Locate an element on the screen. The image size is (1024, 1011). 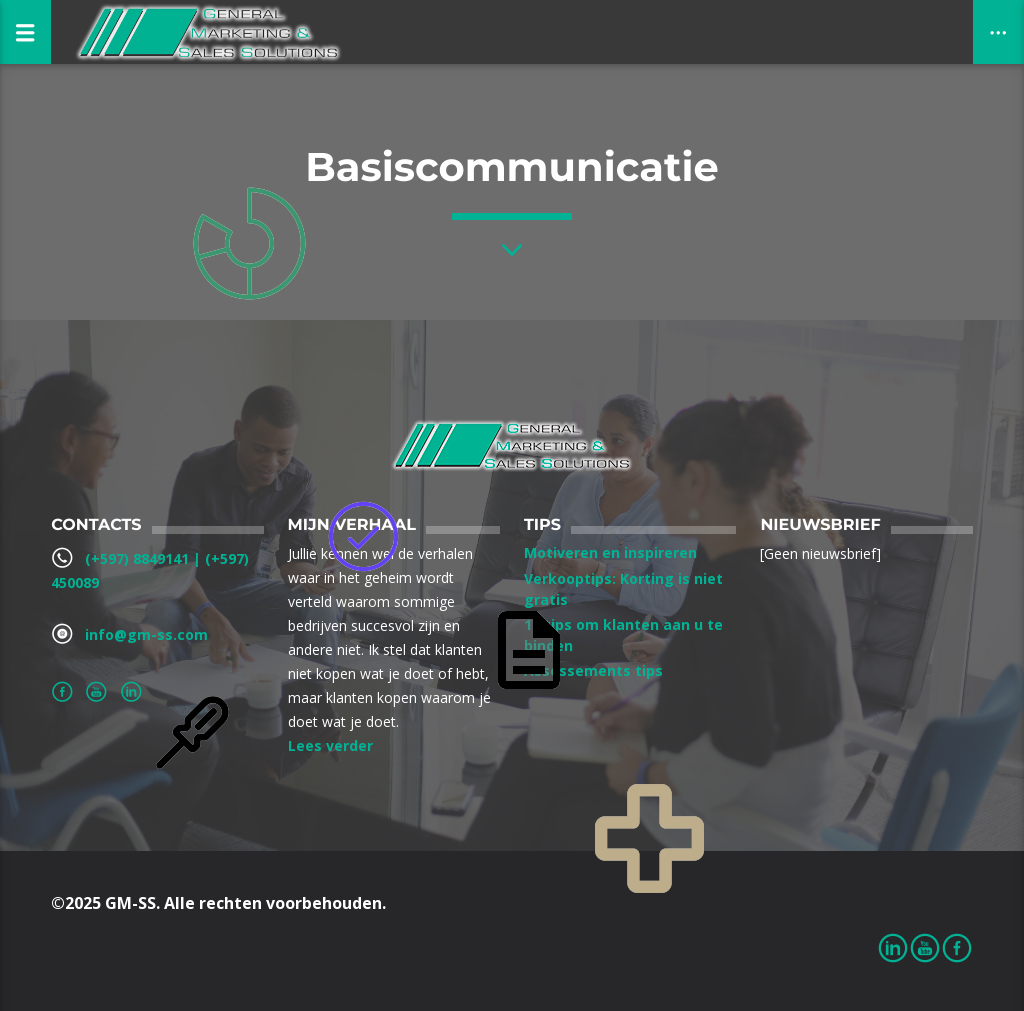
access settings or configuration options is located at coordinates (192, 732).